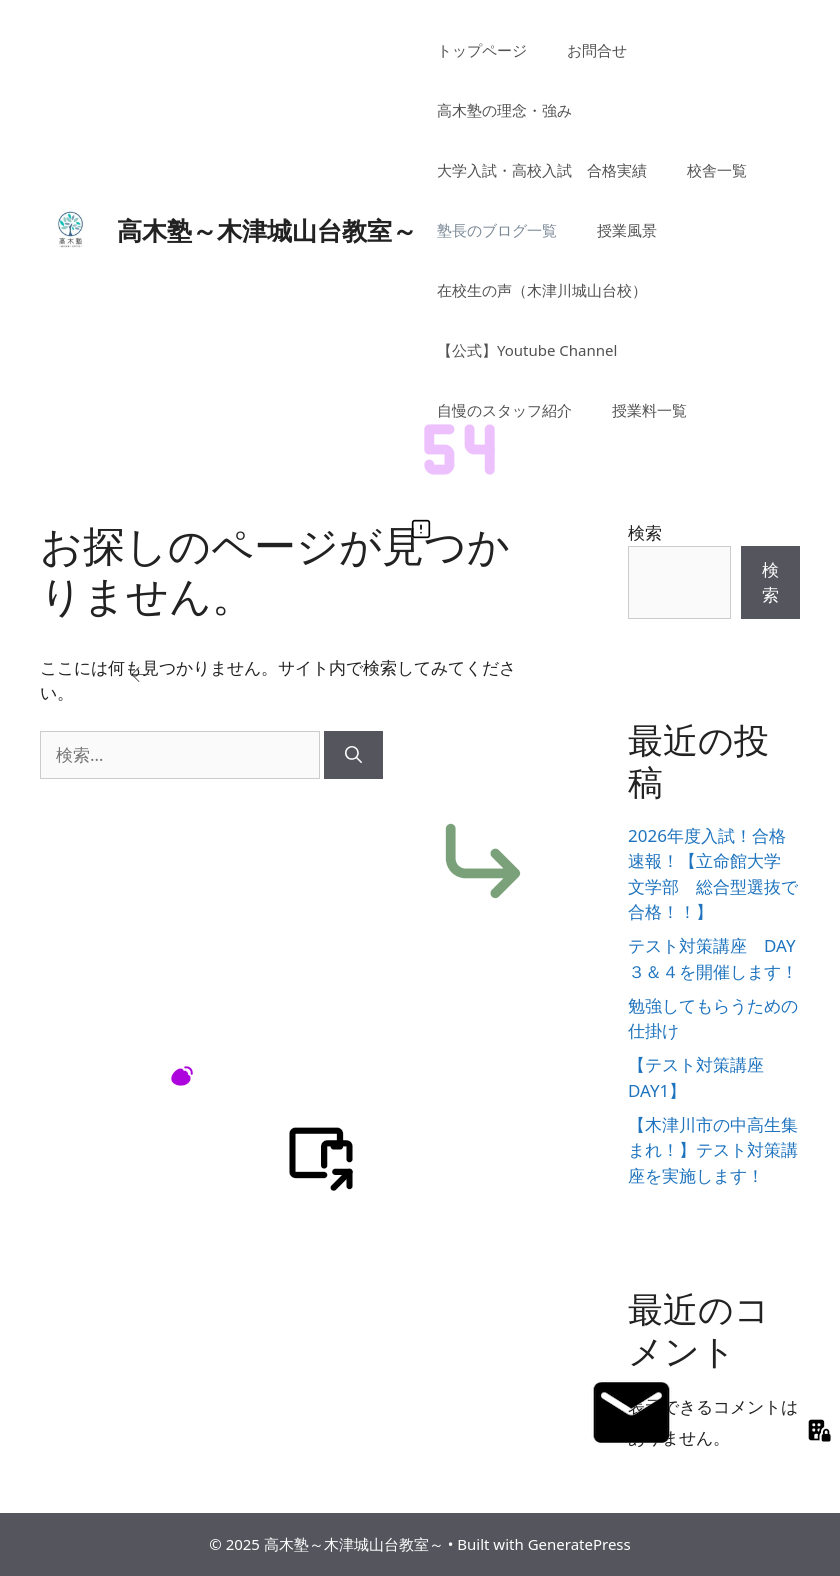 The image size is (840, 1576). I want to click on go back to the previous screen, so click(140, 674).